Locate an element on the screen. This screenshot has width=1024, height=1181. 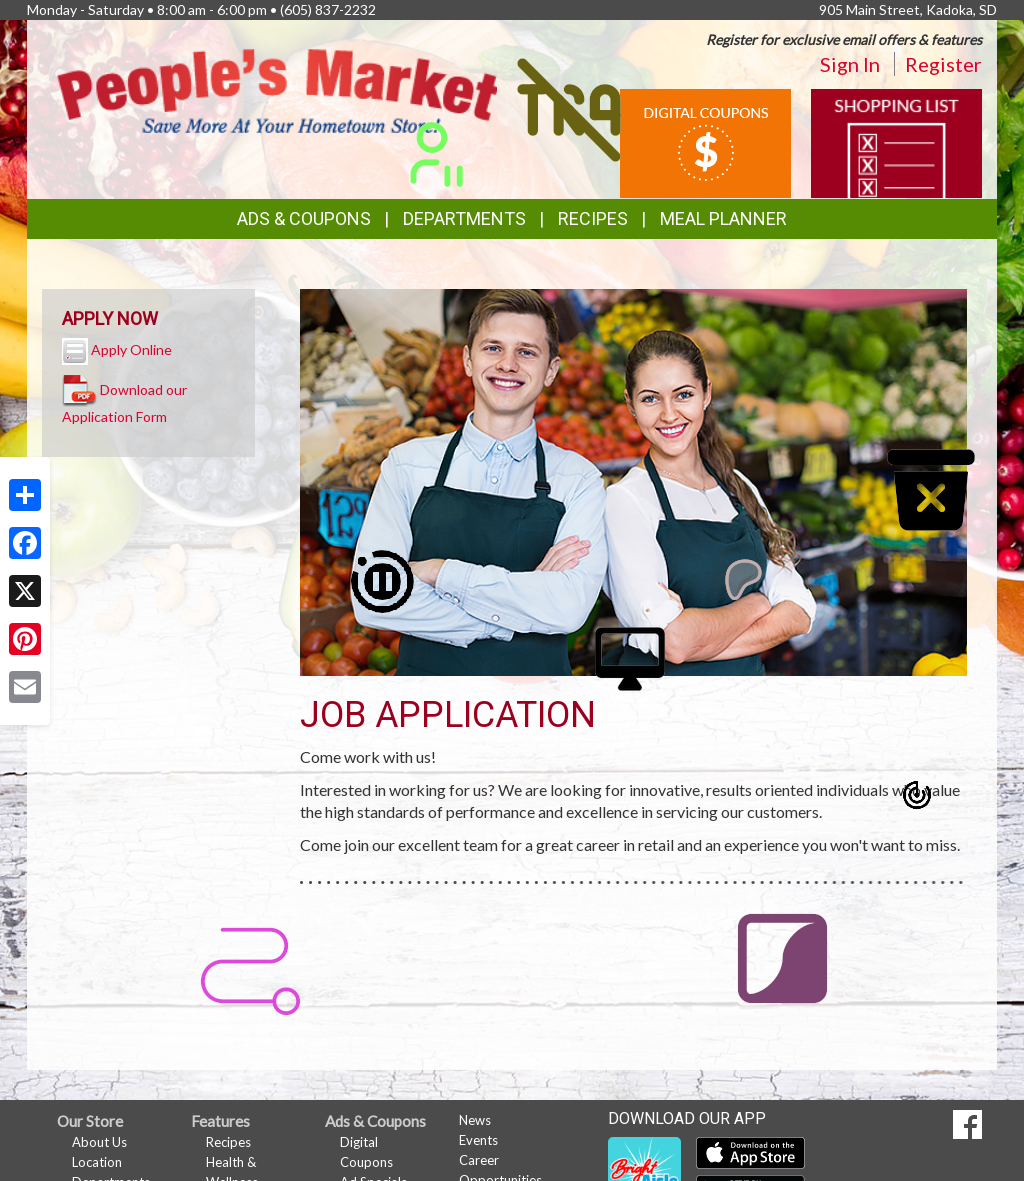
link to patreon profile or support page is located at coordinates (742, 579).